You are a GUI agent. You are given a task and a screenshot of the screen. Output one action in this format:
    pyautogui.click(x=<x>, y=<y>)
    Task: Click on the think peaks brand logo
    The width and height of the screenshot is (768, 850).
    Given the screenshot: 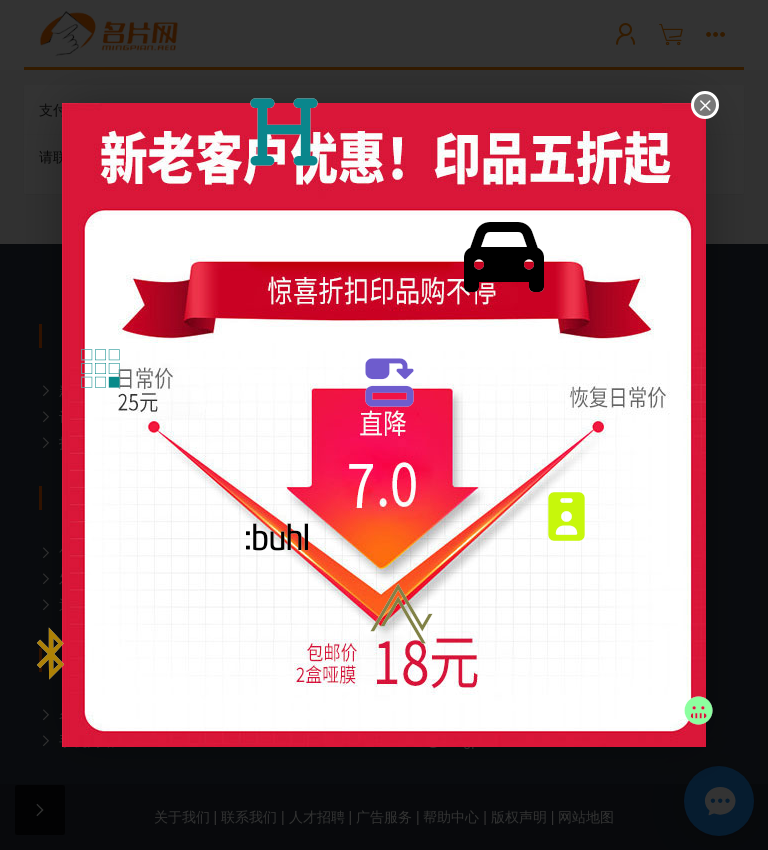 What is the action you would take?
    pyautogui.click(x=401, y=613)
    